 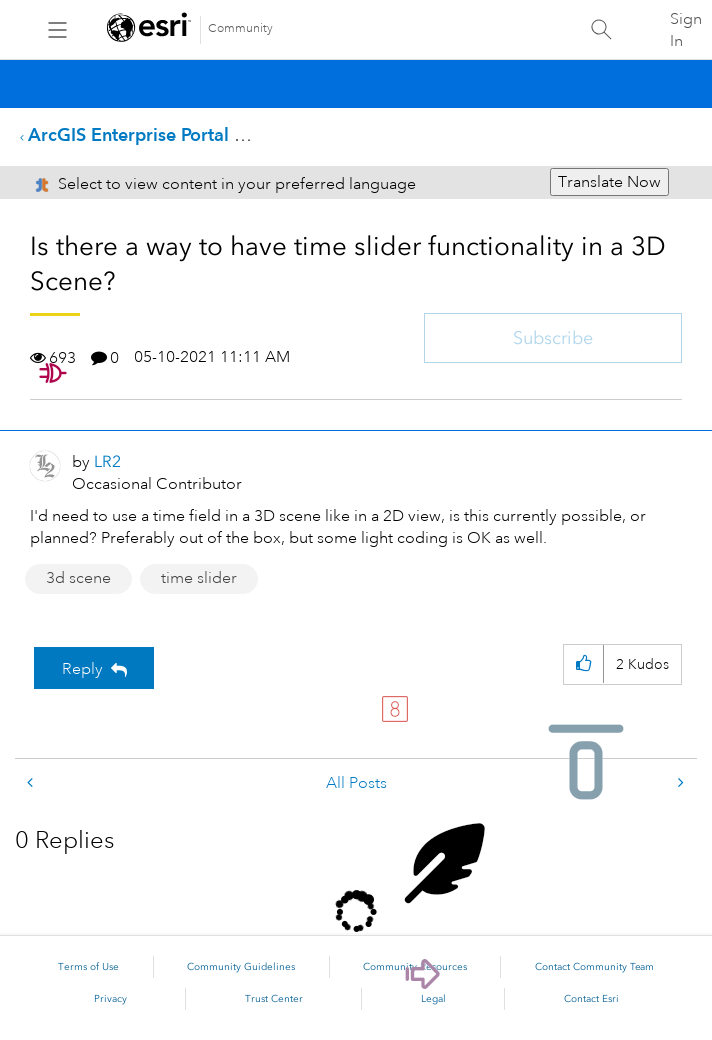 What do you see at coordinates (586, 762) in the screenshot?
I see `align selected elements to top` at bounding box center [586, 762].